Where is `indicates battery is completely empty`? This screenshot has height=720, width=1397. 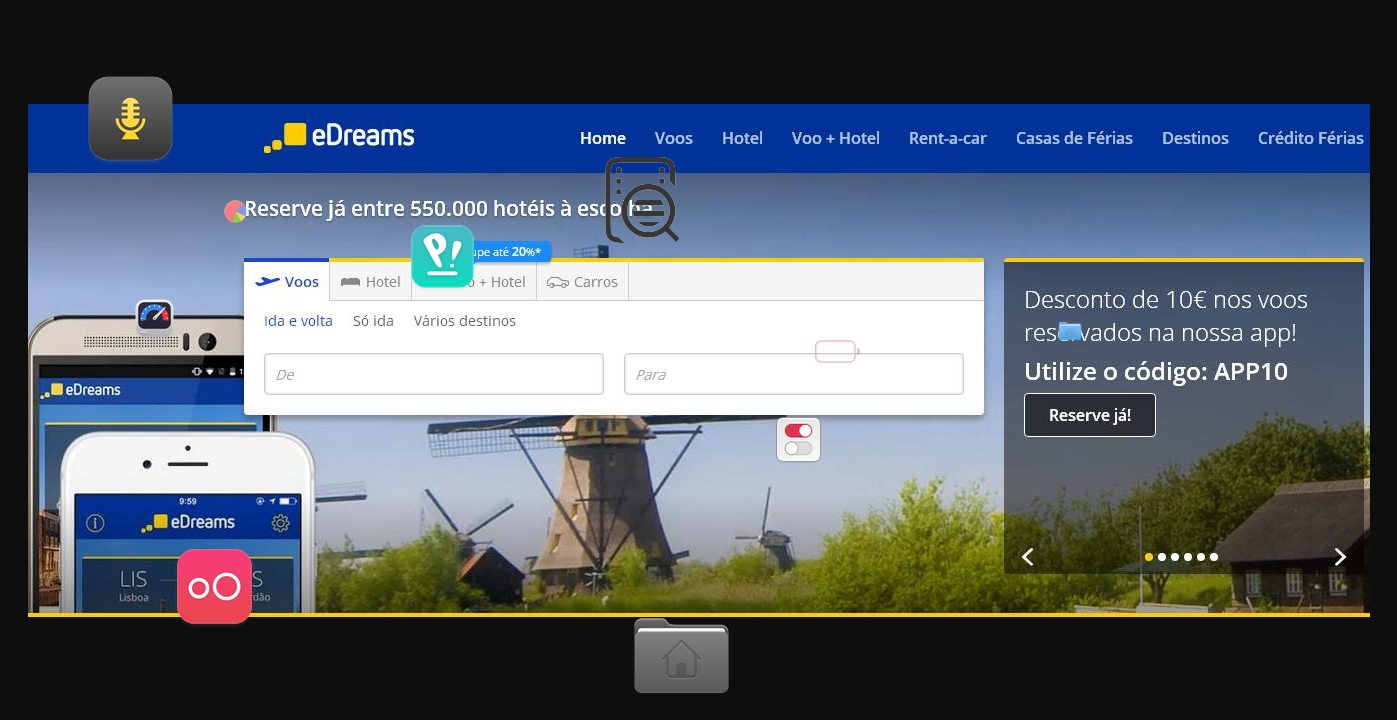
indicates battery is completely empty is located at coordinates (837, 351).